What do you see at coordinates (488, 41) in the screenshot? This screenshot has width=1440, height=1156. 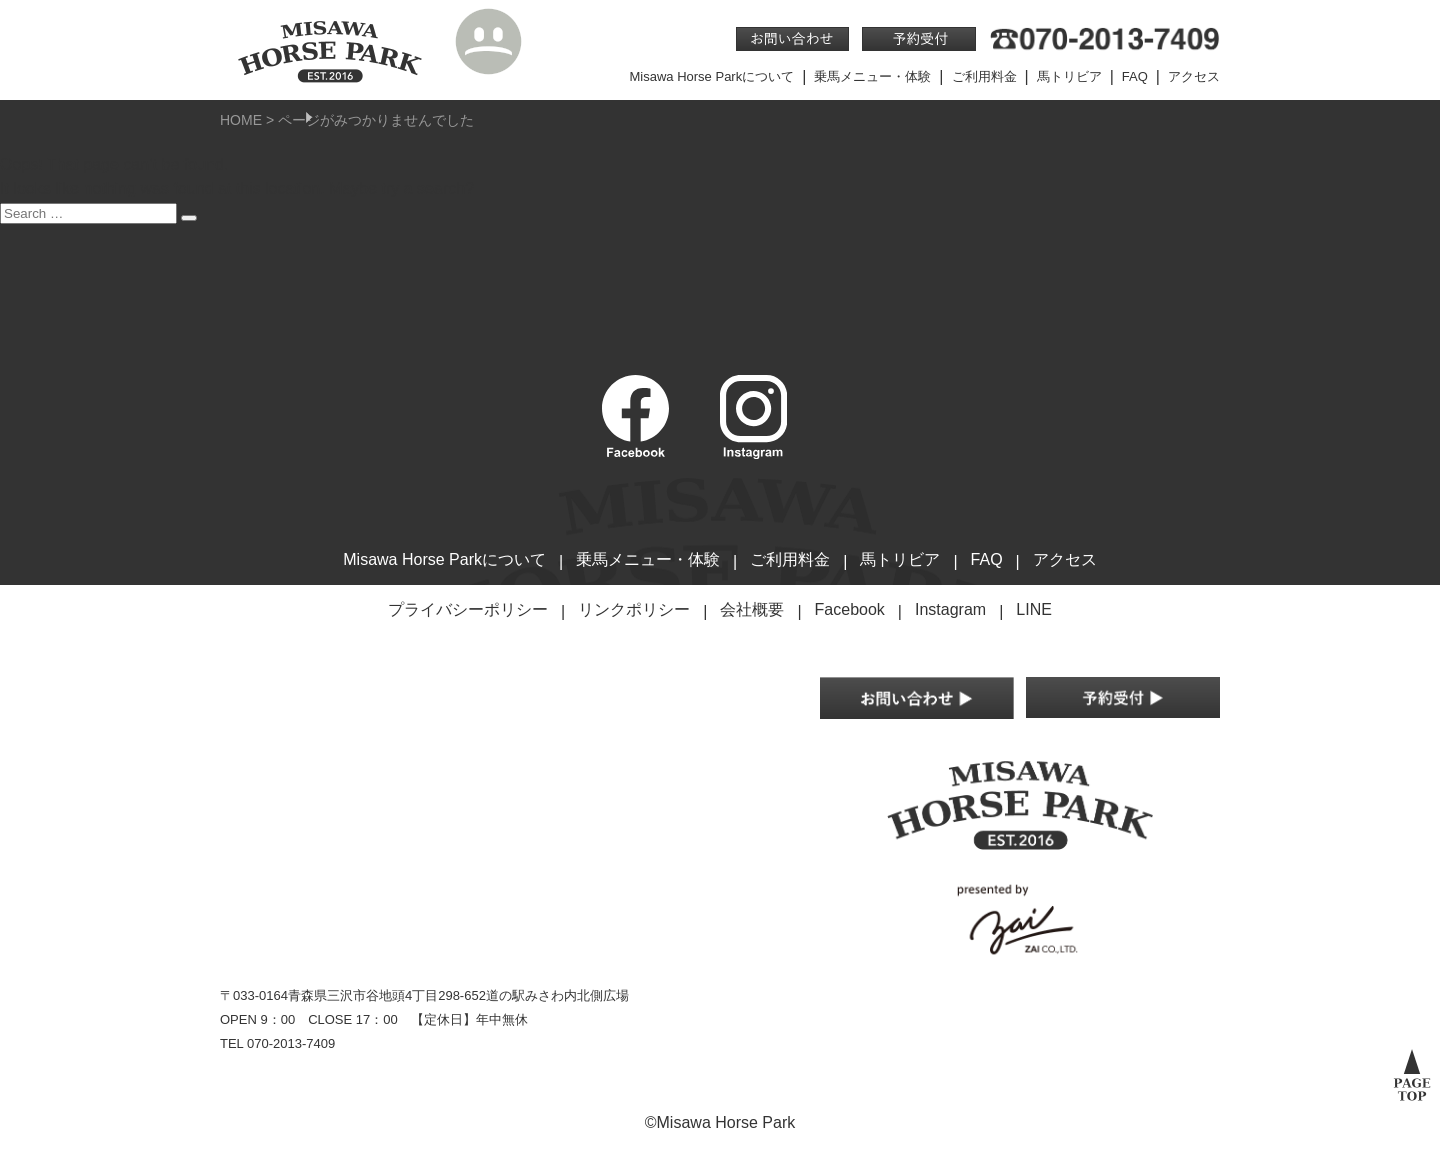 I see `indicates an error or unsuccessful action` at bounding box center [488, 41].